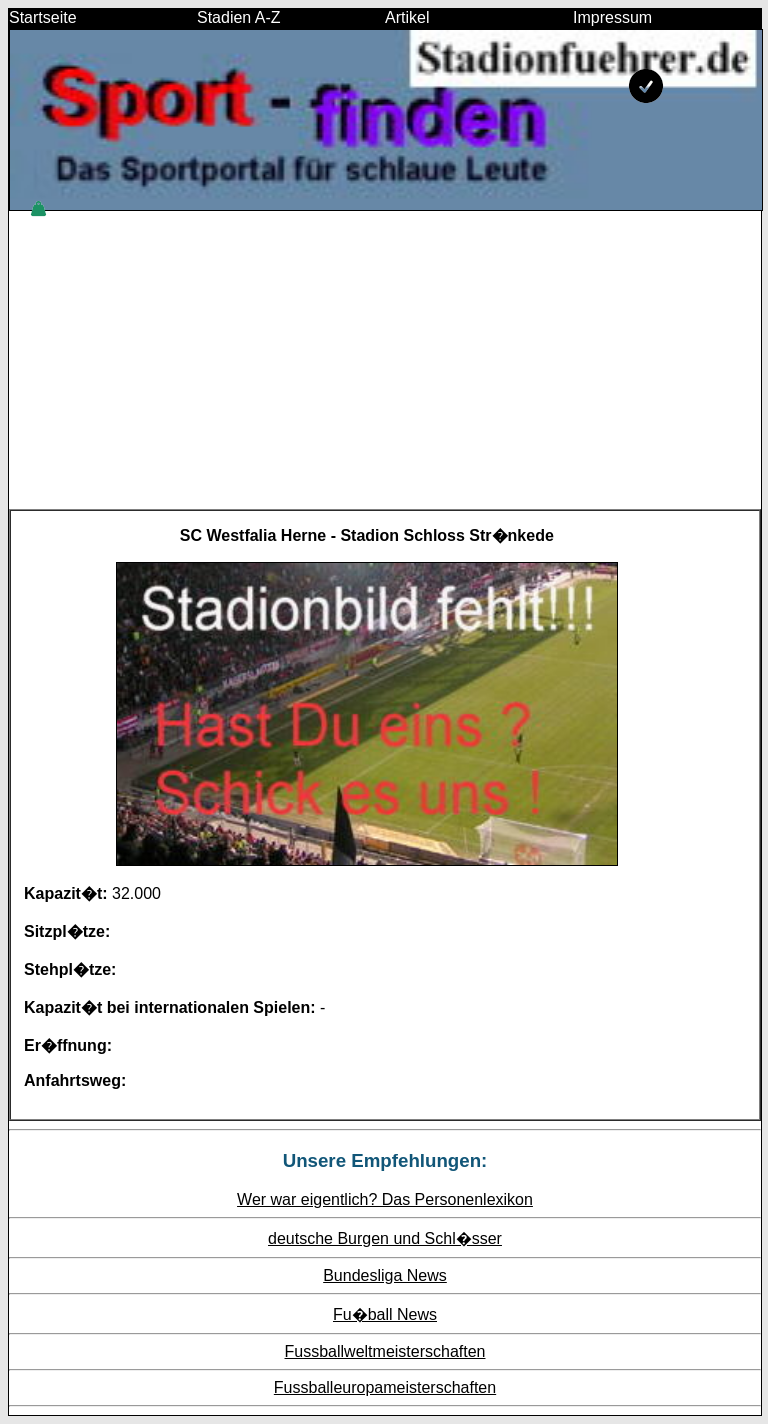 Image resolution: width=768 pixels, height=1424 pixels. I want to click on indicates a completed or successful action, so click(646, 86).